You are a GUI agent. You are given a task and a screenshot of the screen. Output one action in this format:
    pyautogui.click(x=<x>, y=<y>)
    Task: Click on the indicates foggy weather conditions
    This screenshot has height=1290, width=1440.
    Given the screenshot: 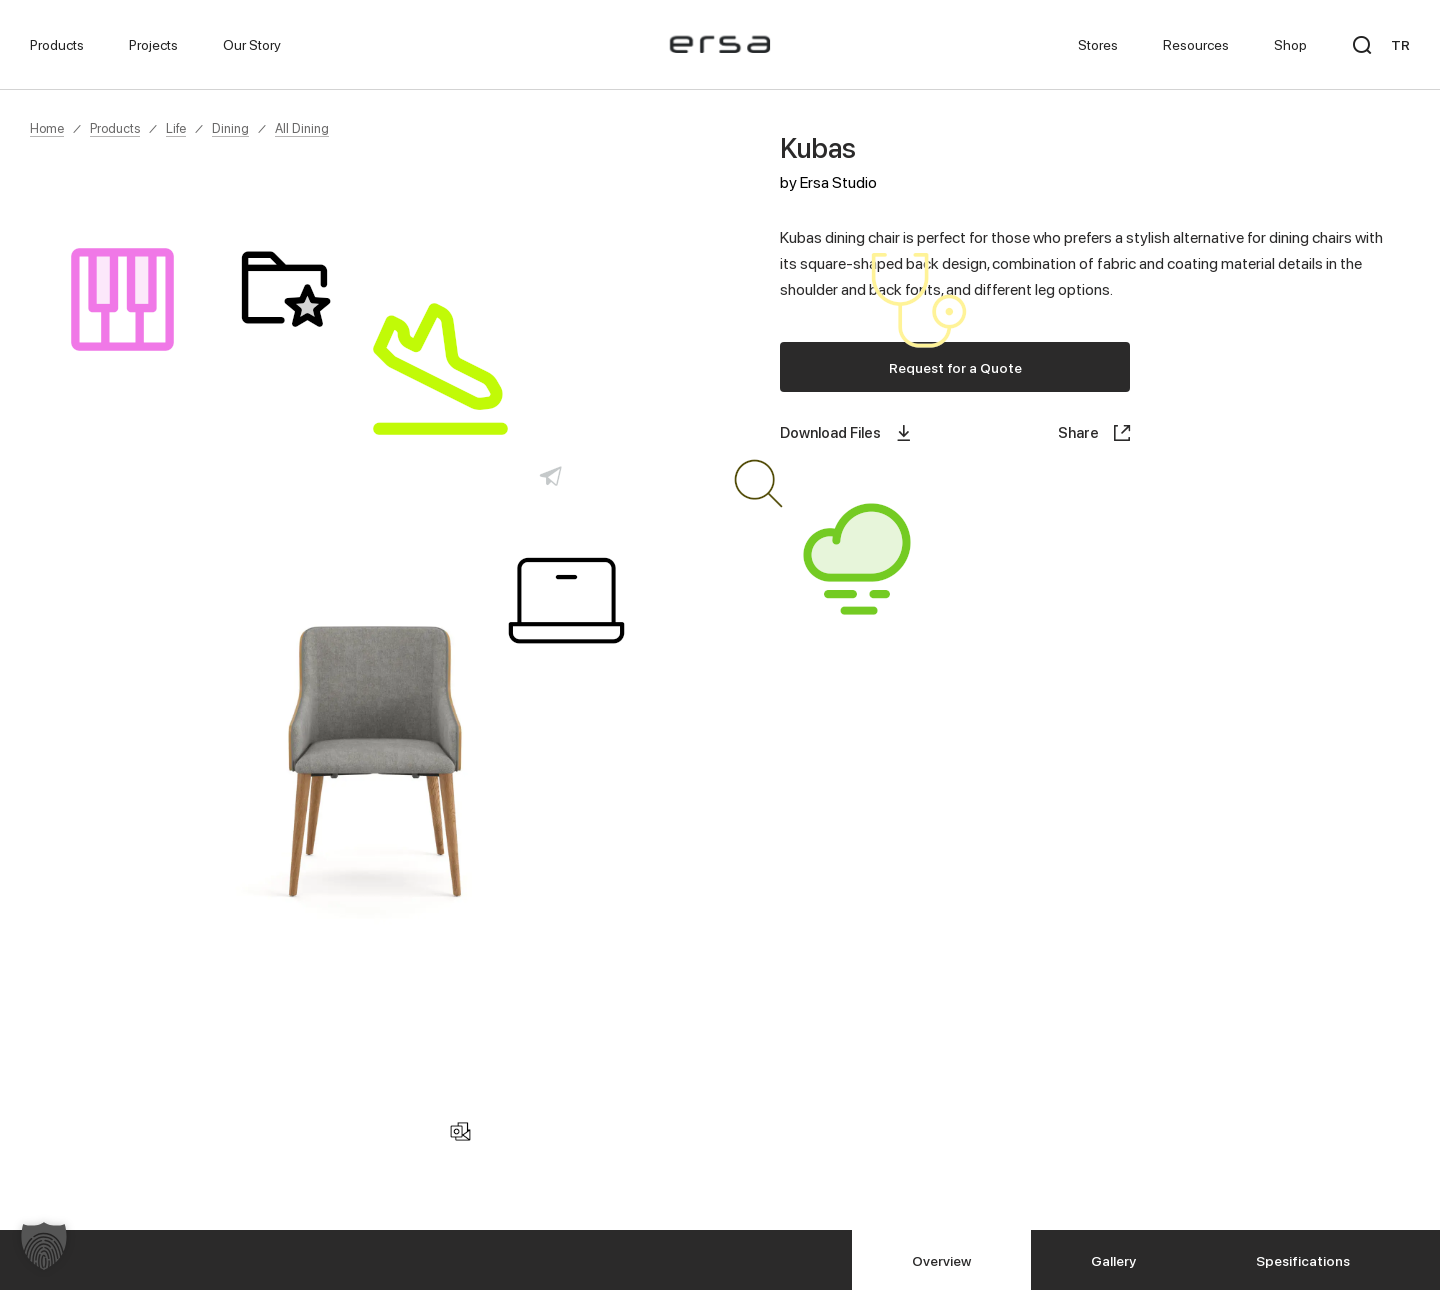 What is the action you would take?
    pyautogui.click(x=857, y=557)
    